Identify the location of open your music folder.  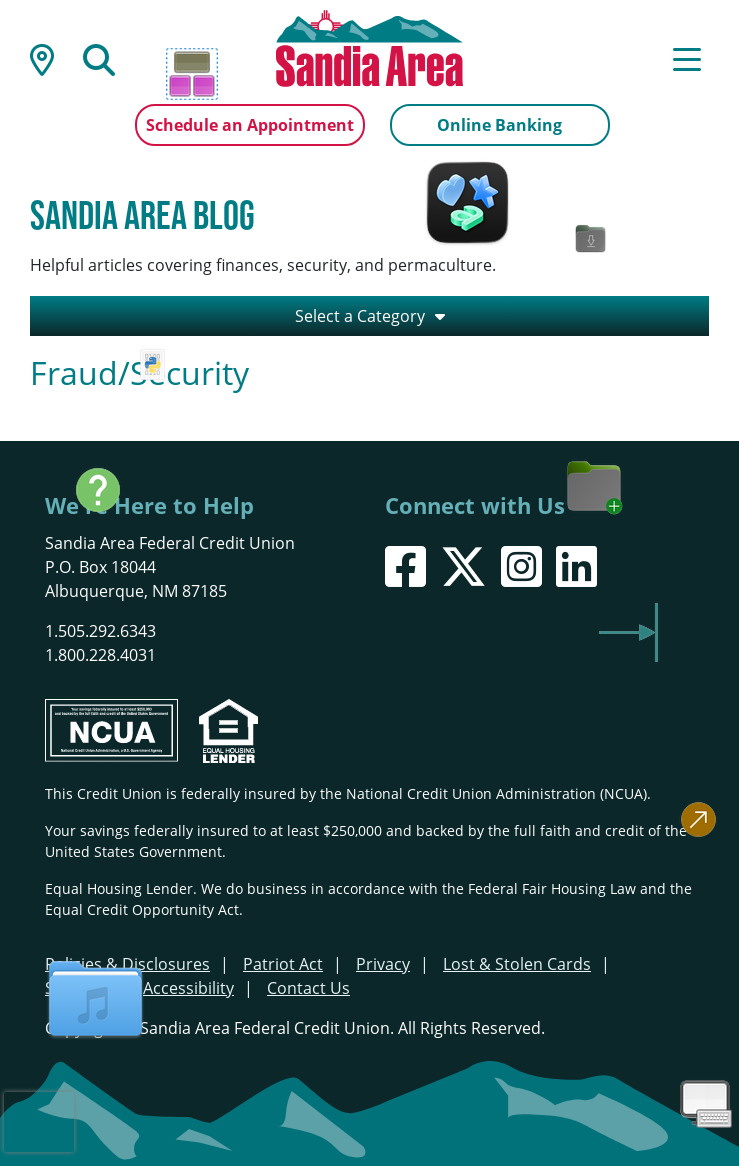
(95, 998).